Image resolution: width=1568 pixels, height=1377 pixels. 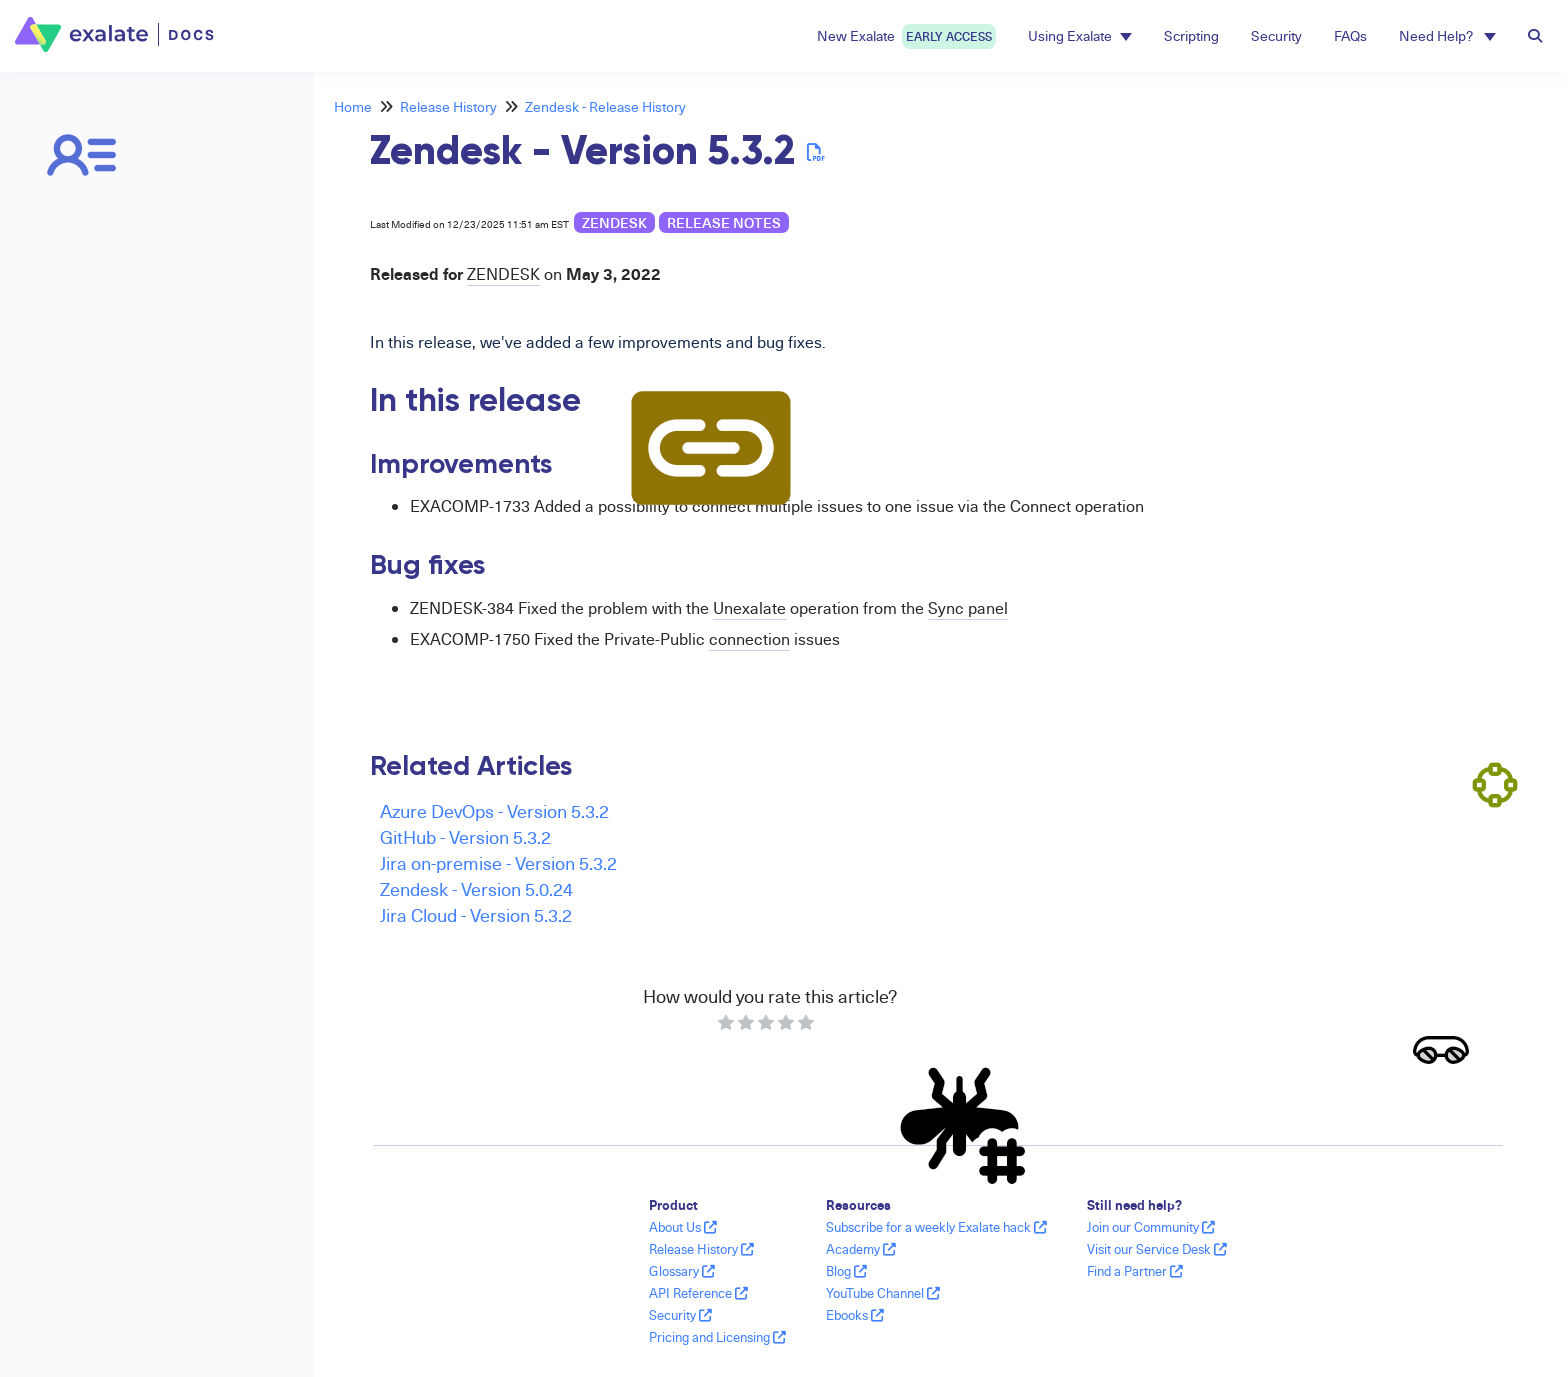 What do you see at coordinates (1441, 1050) in the screenshot?
I see `access virtual reality or immersive mode` at bounding box center [1441, 1050].